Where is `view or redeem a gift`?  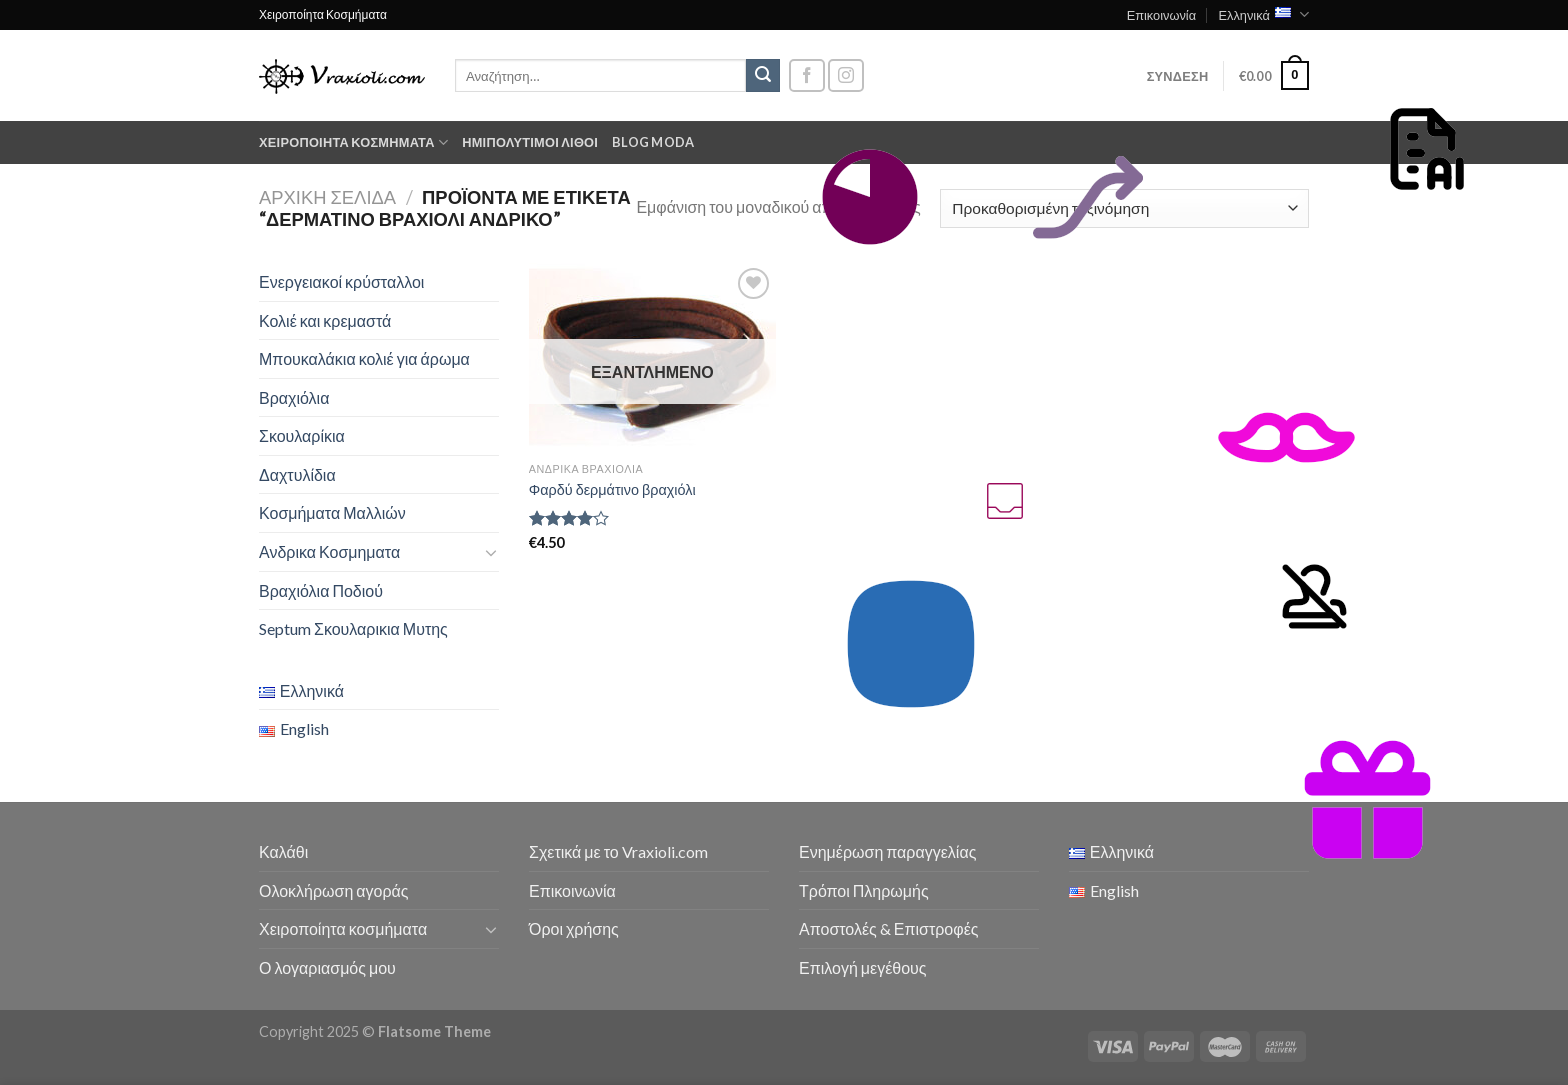
view or redeem a gift is located at coordinates (1367, 803).